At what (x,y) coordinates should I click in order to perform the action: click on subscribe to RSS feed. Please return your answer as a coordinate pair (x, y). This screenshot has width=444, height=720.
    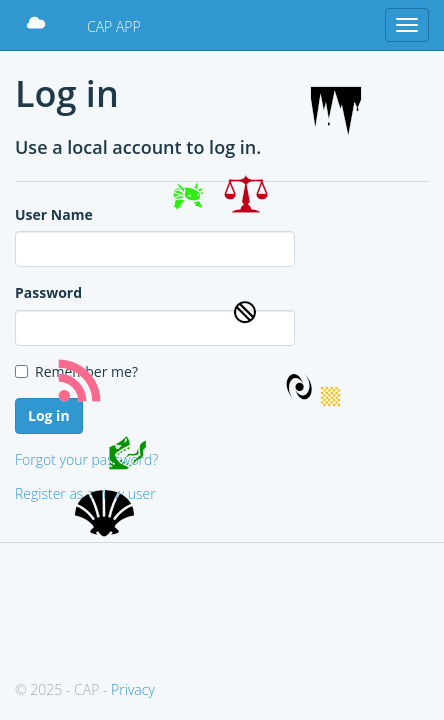
    Looking at the image, I should click on (79, 380).